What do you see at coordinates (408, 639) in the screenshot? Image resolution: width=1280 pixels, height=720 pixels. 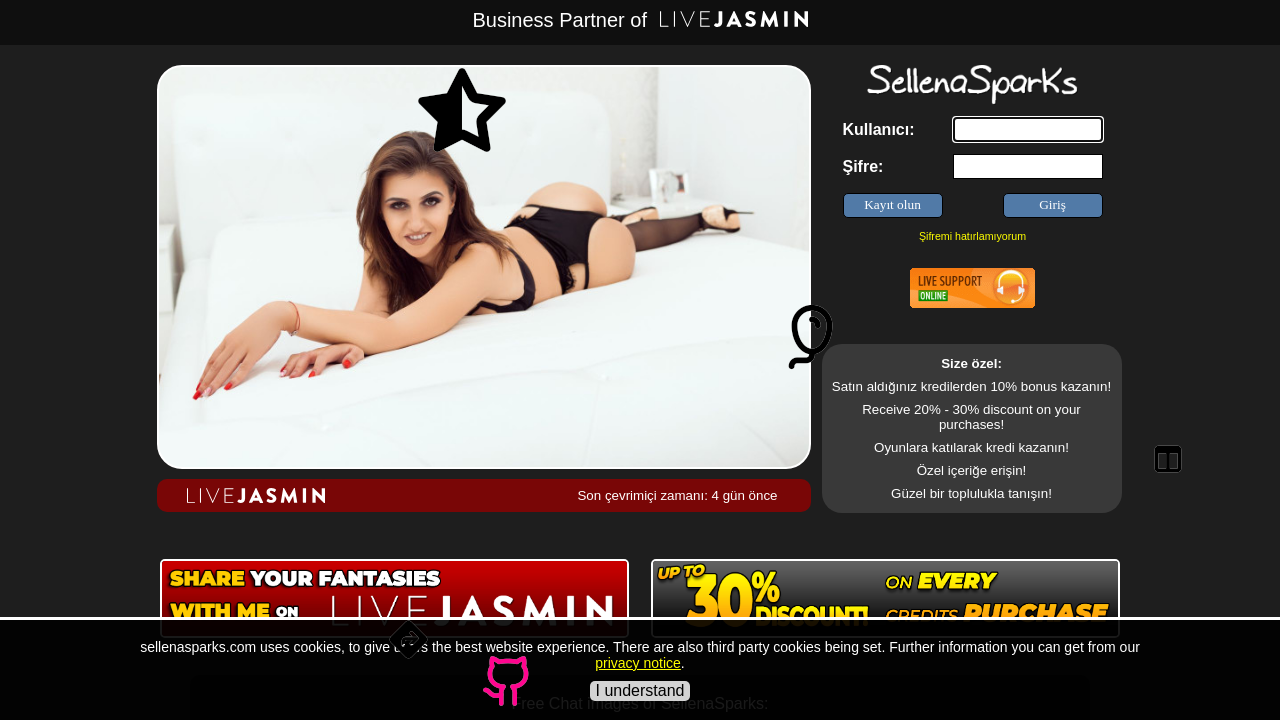 I see `turn right navigation instruction` at bounding box center [408, 639].